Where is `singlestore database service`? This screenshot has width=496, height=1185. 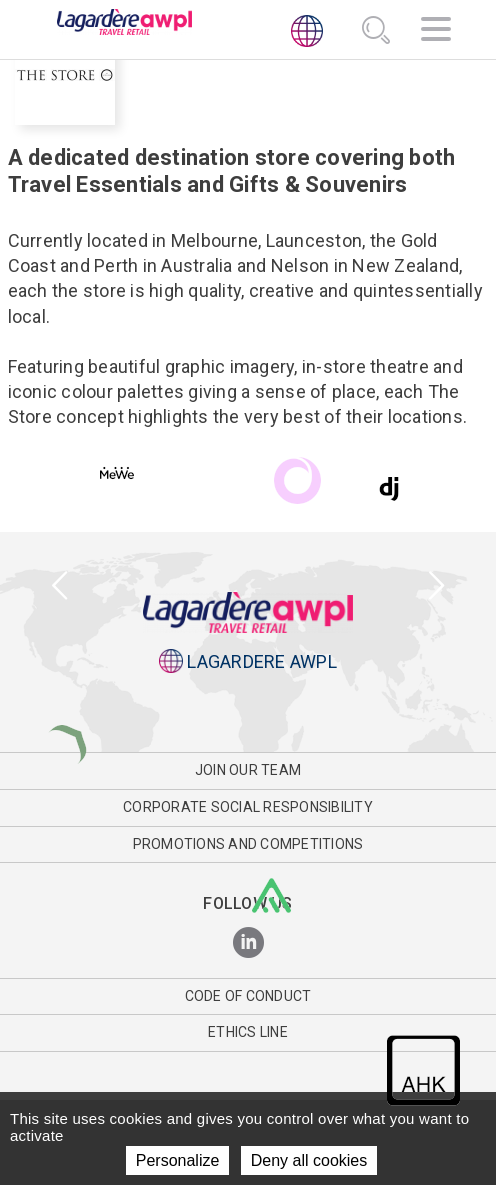 singlestore database service is located at coordinates (297, 480).